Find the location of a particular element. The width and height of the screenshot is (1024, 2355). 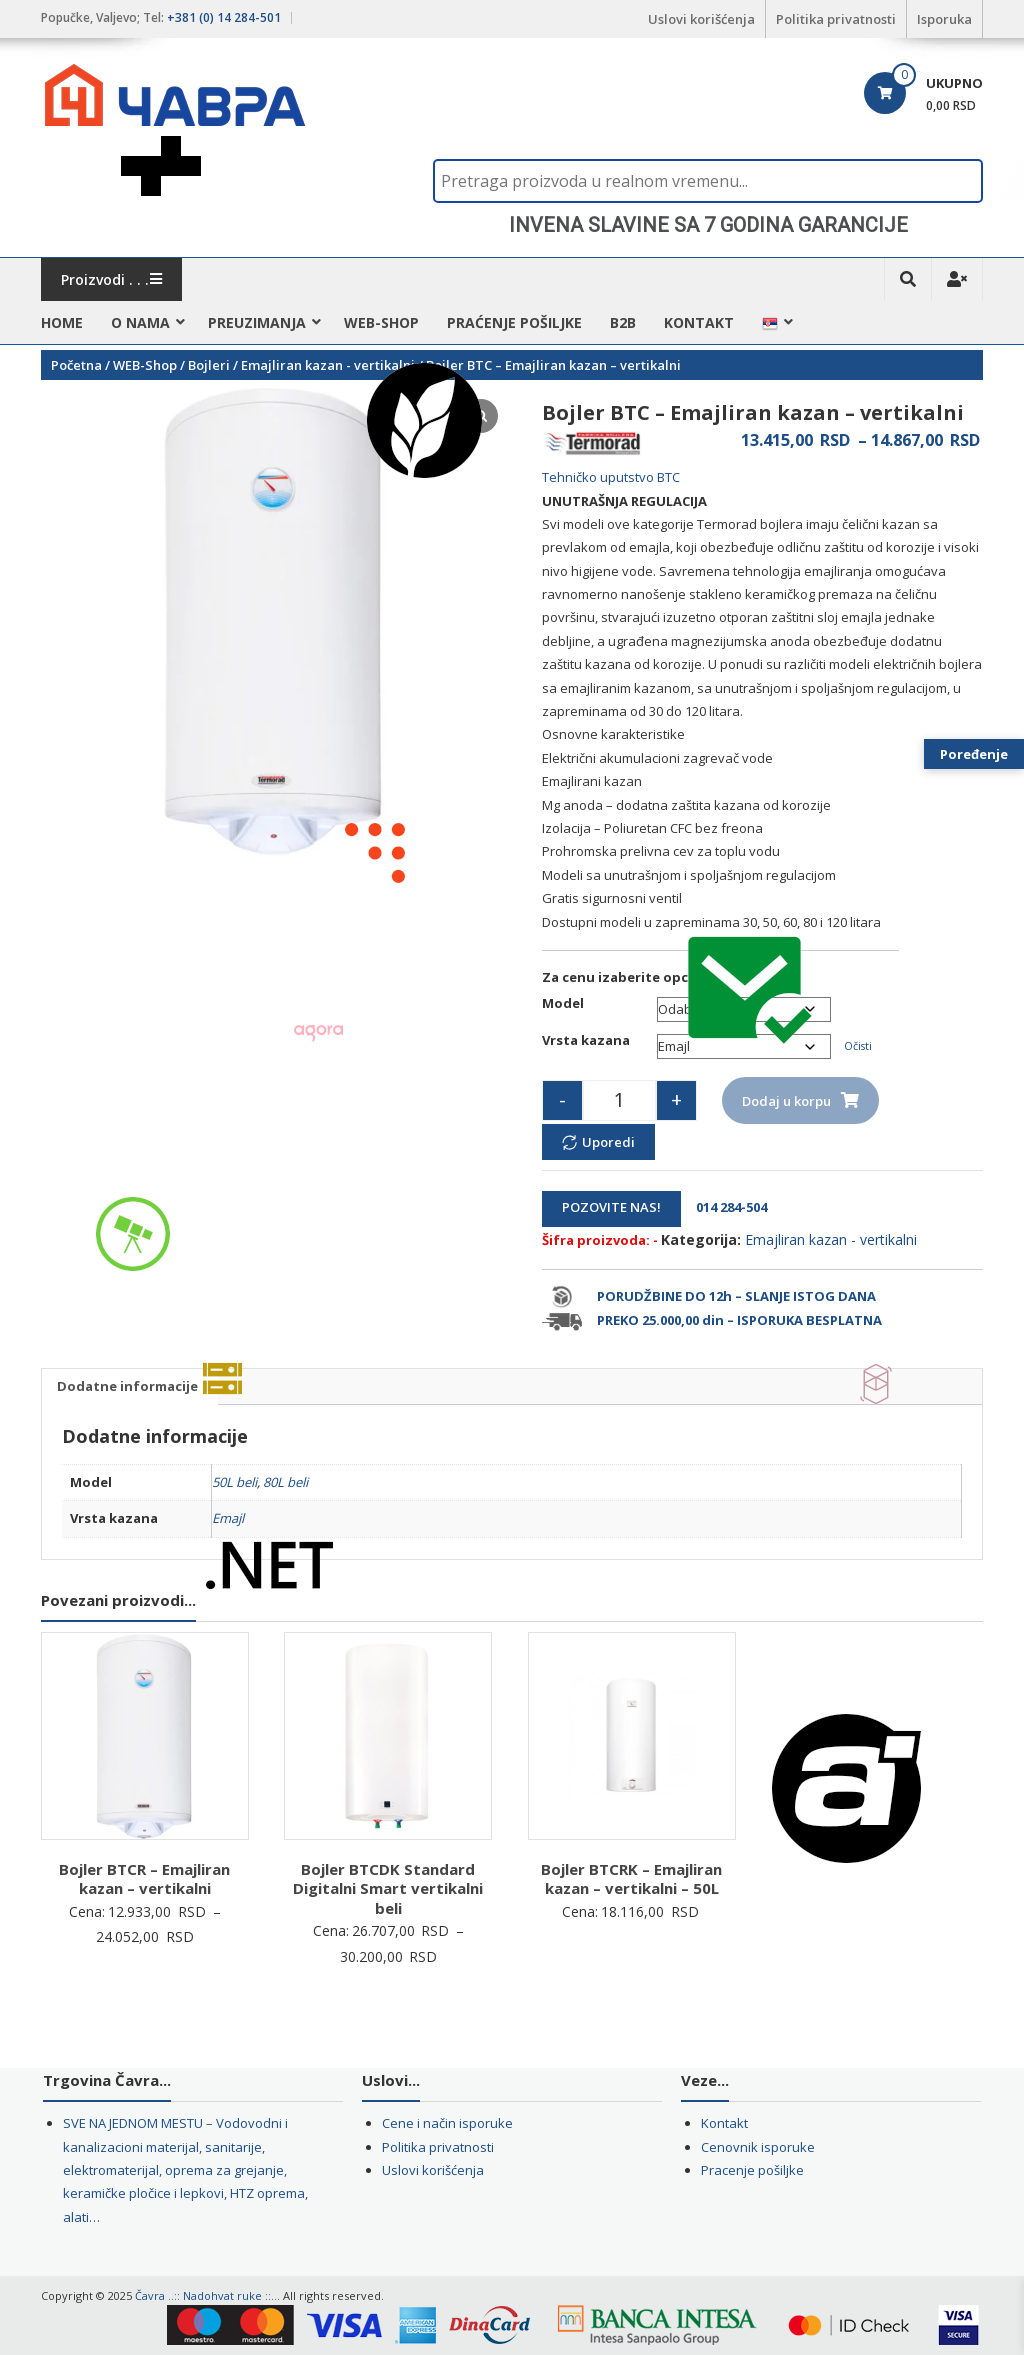

agora brand logo is located at coordinates (318, 1033).